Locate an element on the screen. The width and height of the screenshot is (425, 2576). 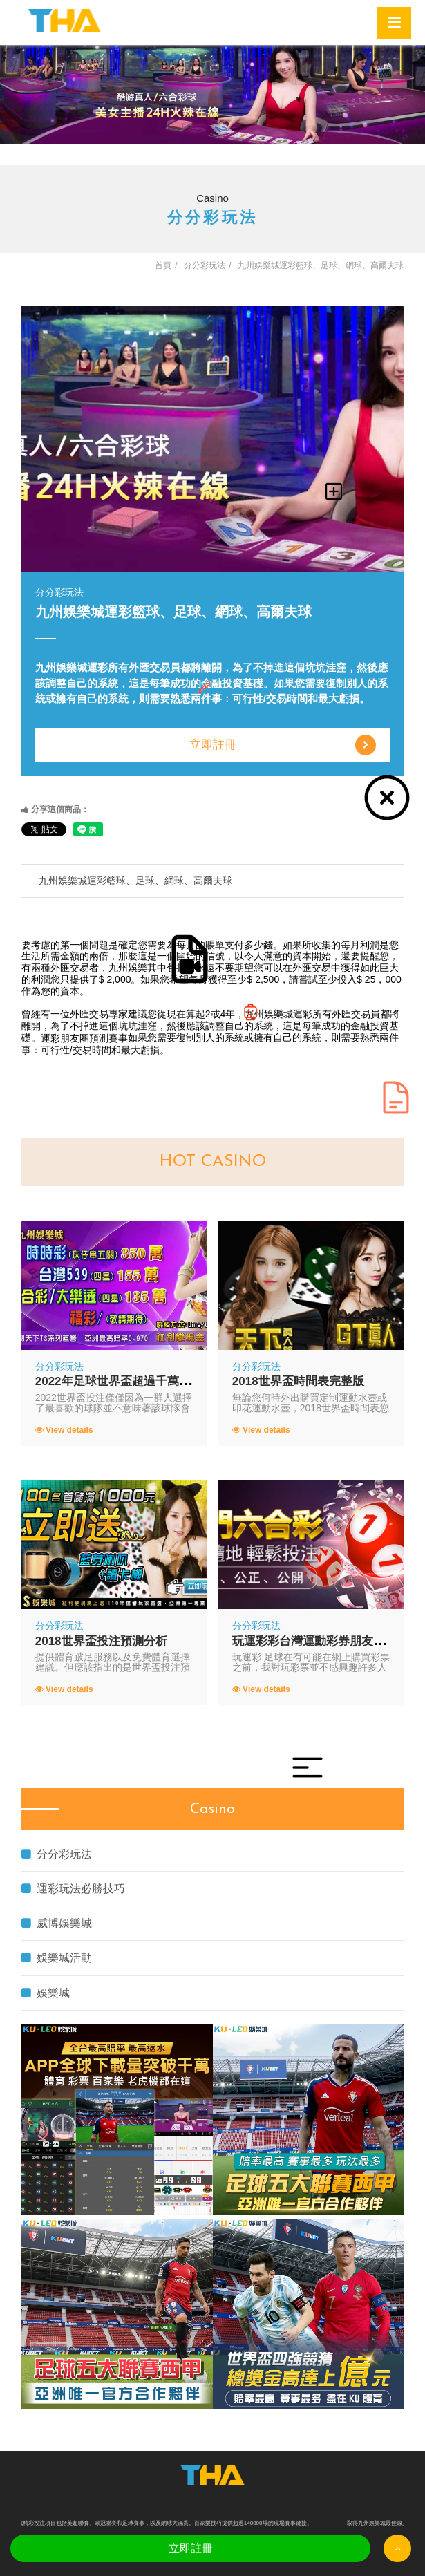
close or dismiss a dialog is located at coordinates (387, 798).